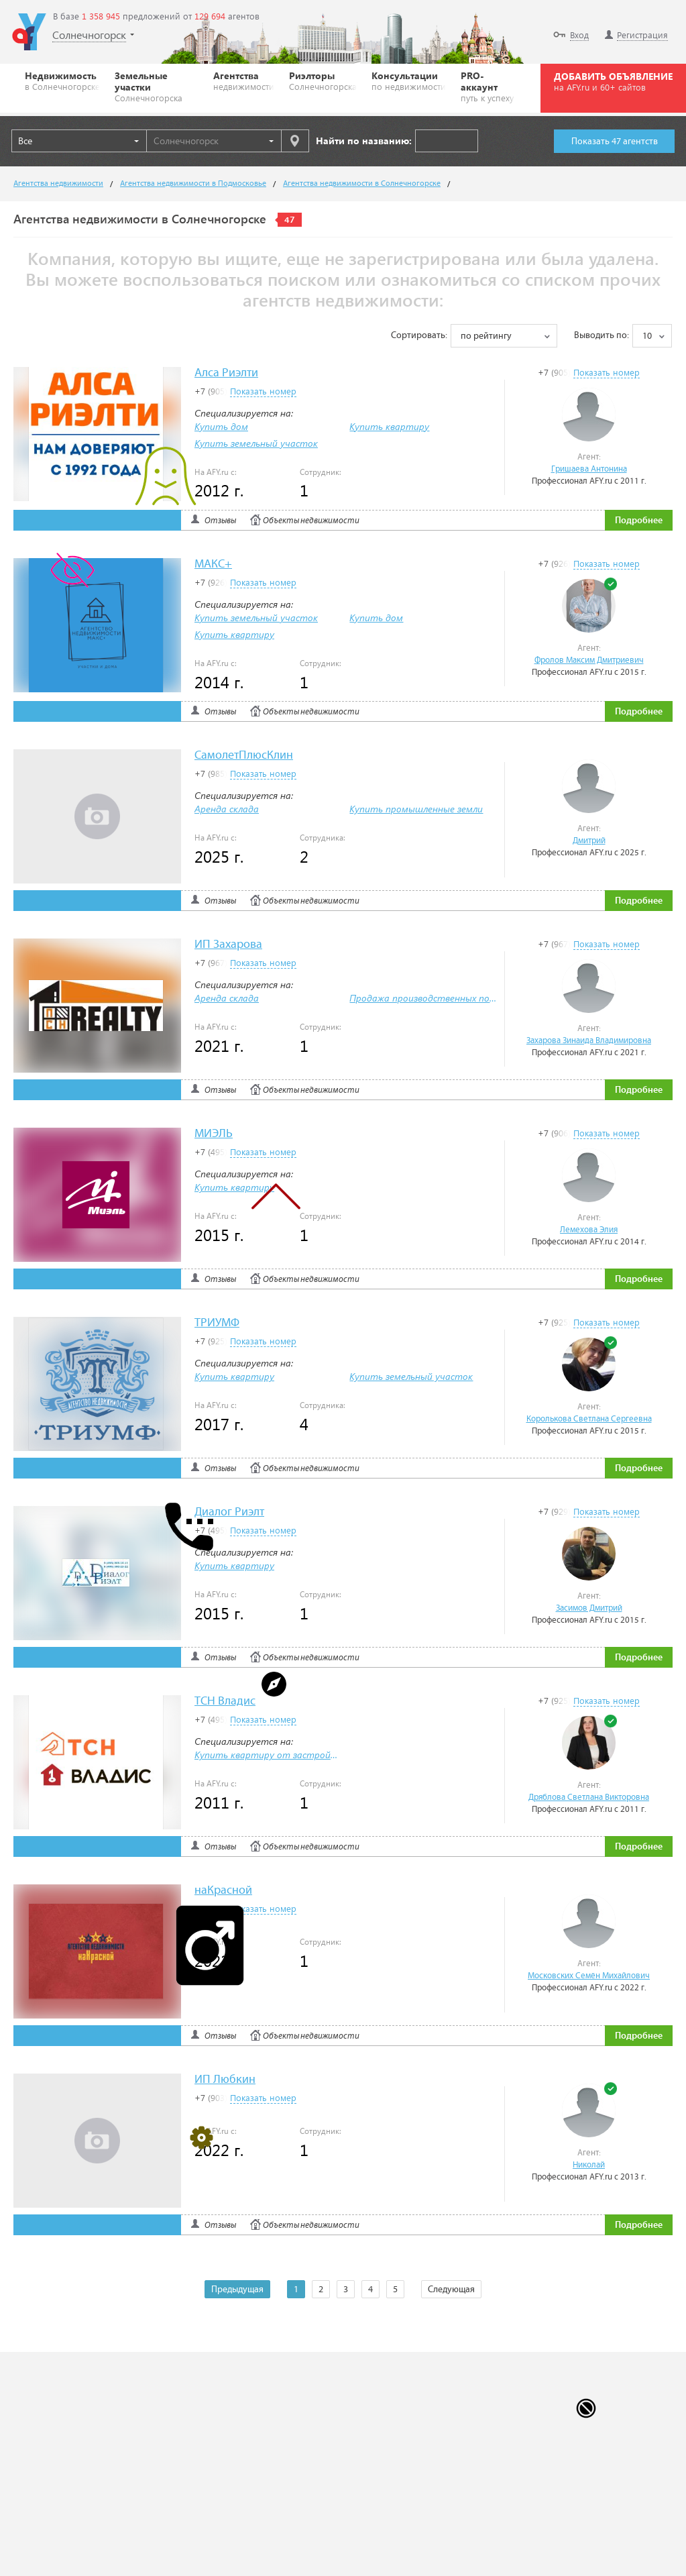 Image resolution: width=686 pixels, height=2576 pixels. Describe the element at coordinates (210, 1945) in the screenshot. I see `indicates male gender selection` at that location.